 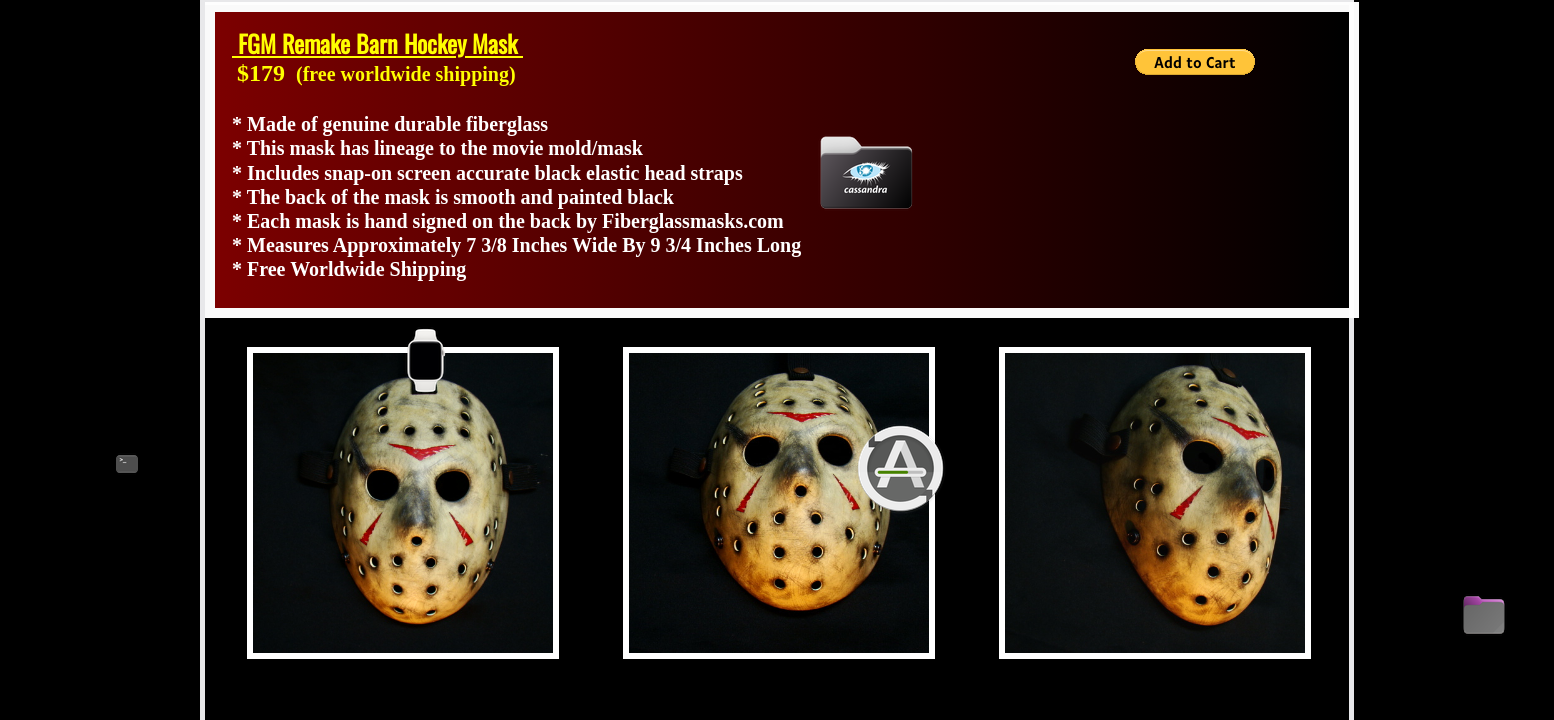 I want to click on open folder to view contents, so click(x=1484, y=615).